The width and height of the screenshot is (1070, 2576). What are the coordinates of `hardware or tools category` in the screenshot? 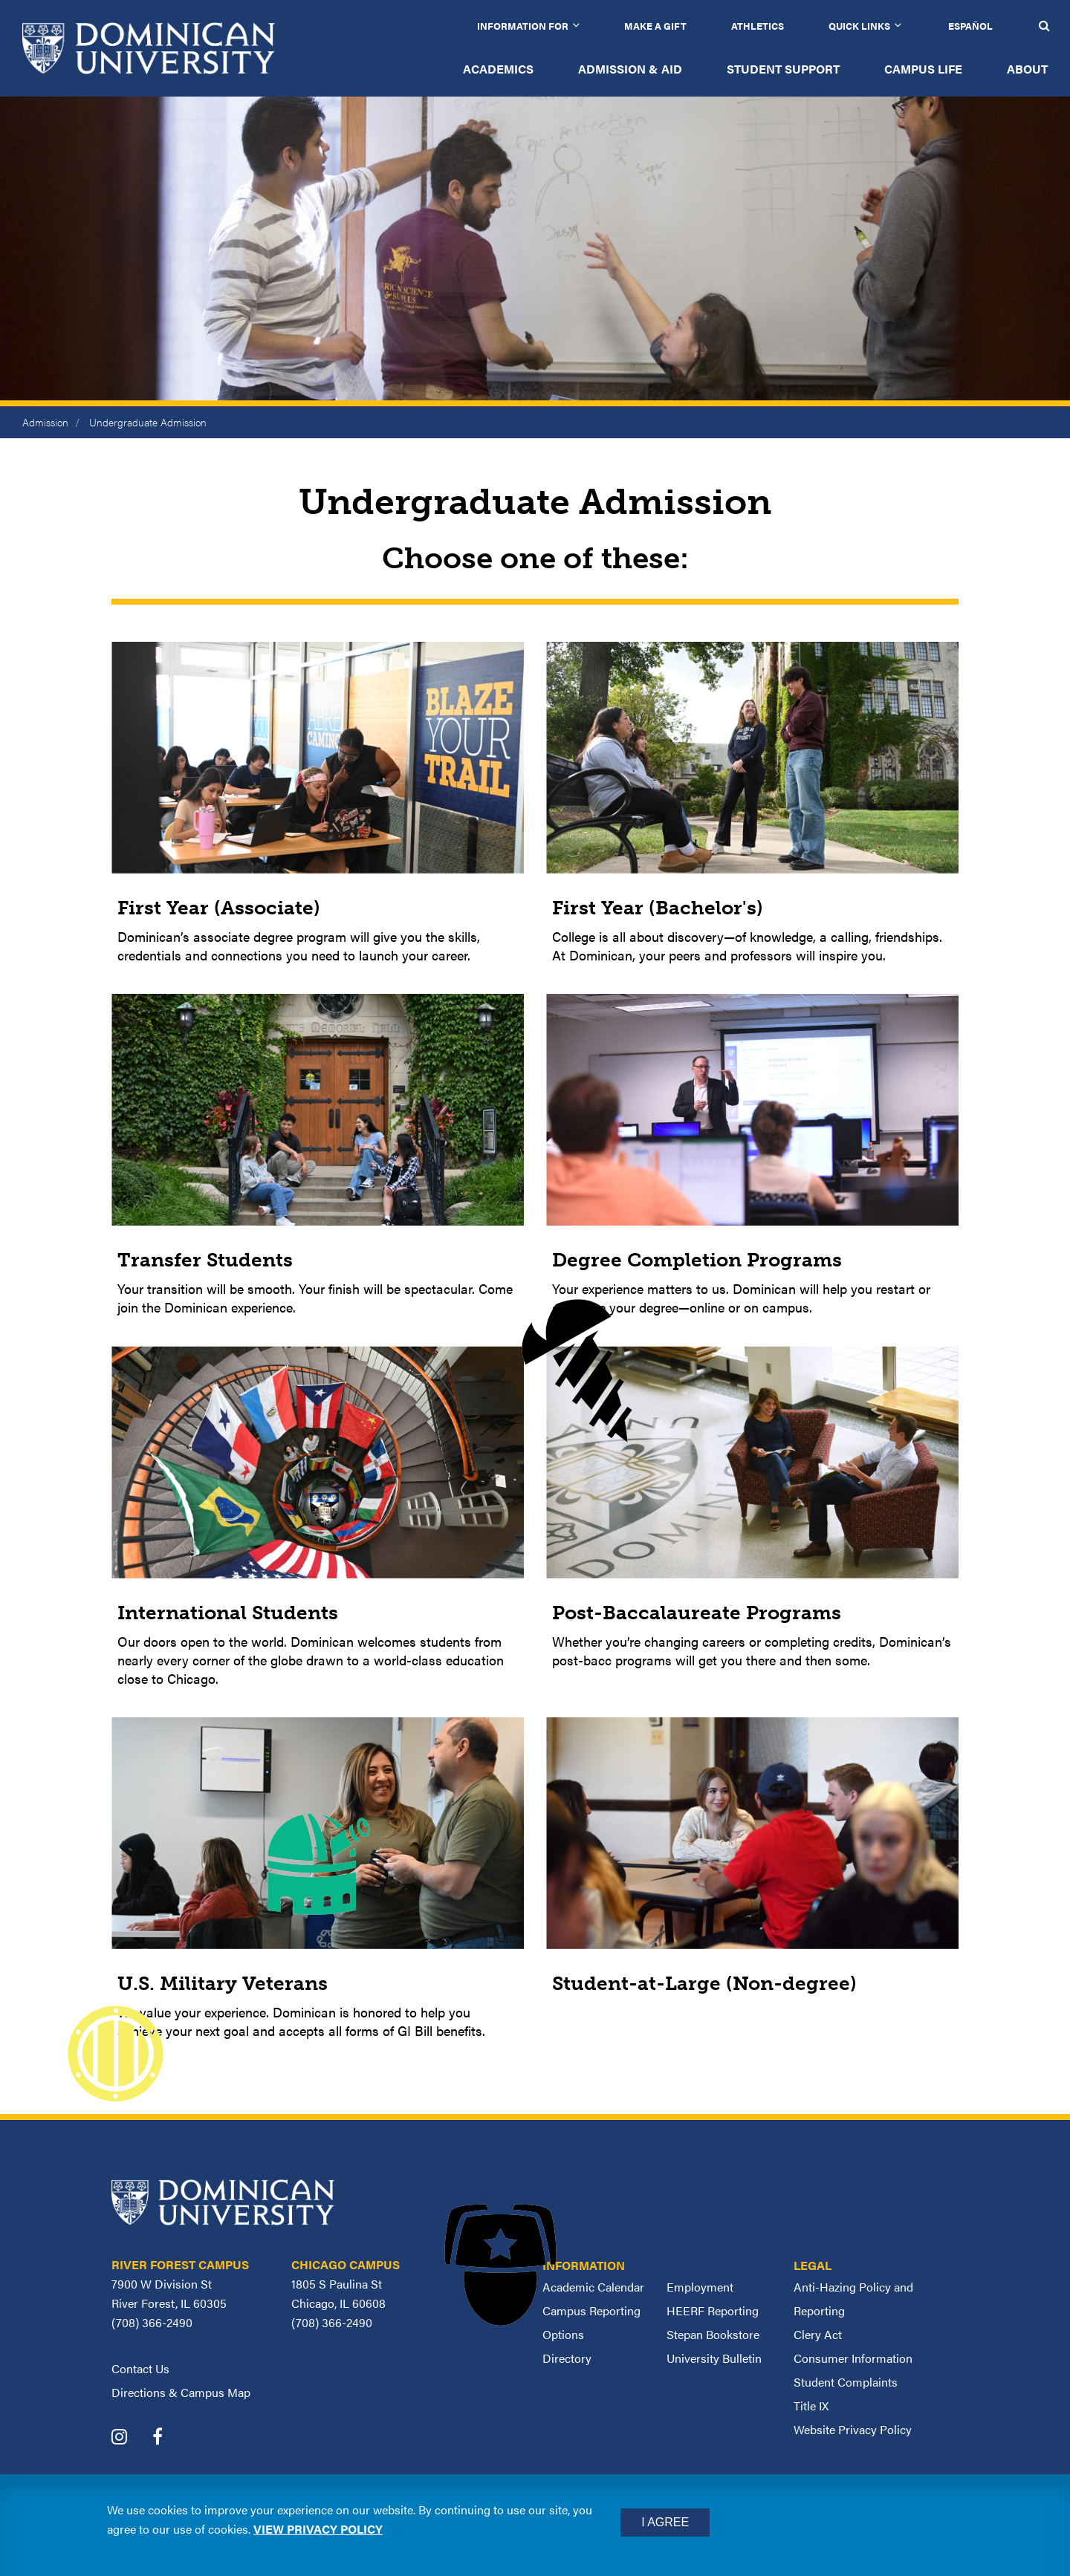 It's located at (577, 1370).